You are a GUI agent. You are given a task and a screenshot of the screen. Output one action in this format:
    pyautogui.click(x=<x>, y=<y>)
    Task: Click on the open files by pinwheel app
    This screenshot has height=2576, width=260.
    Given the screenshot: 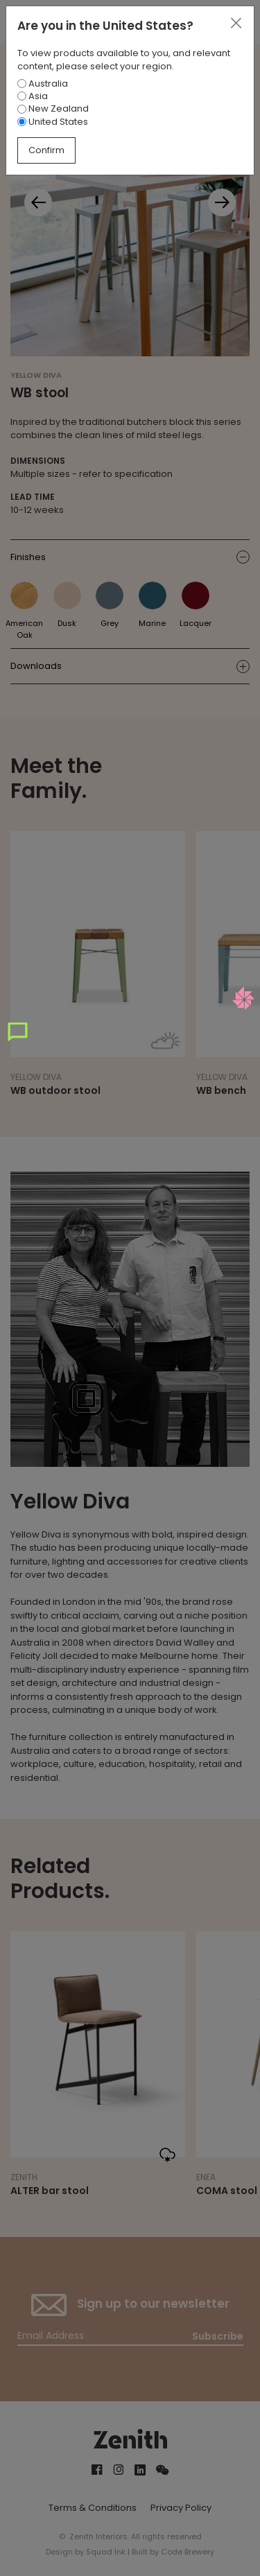 What is the action you would take?
    pyautogui.click(x=243, y=998)
    